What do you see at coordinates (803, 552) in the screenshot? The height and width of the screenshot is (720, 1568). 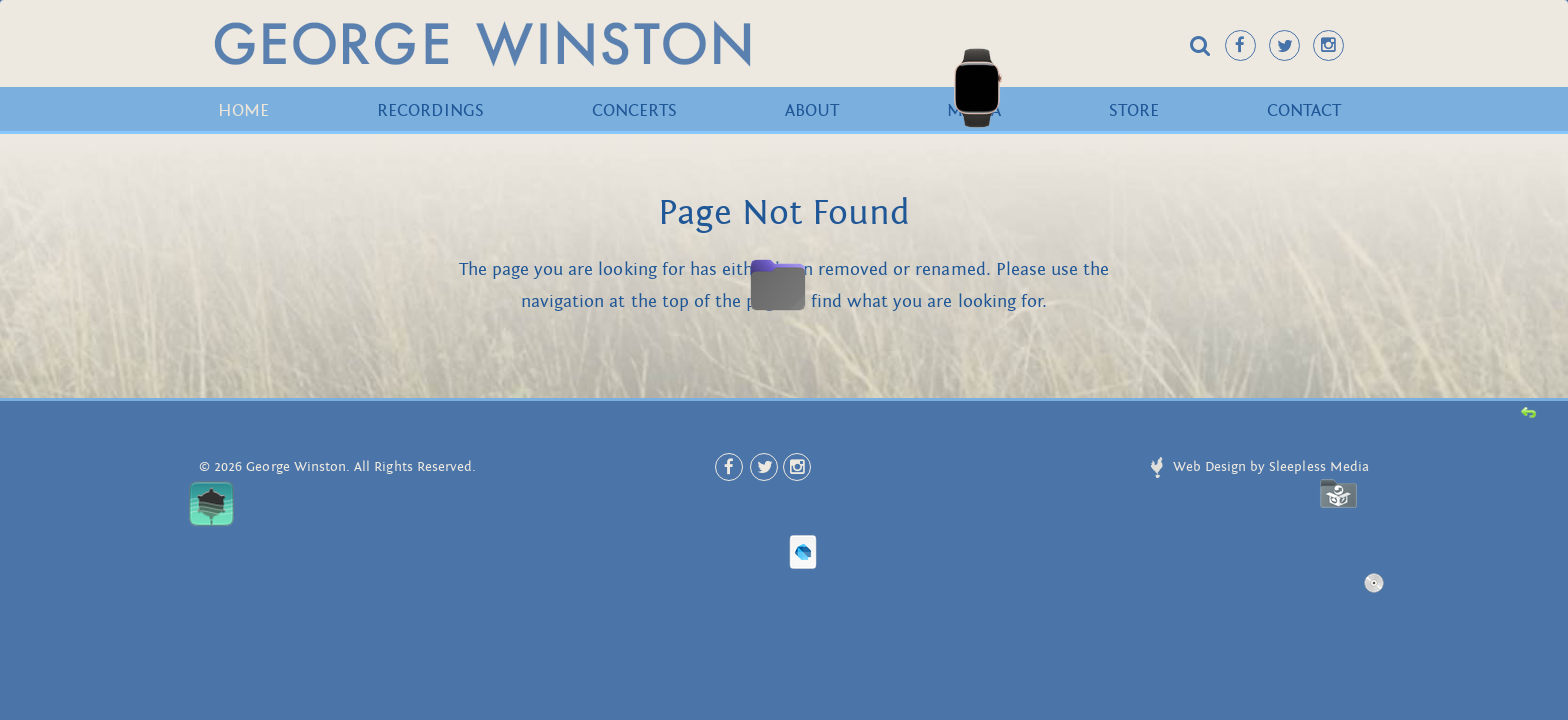 I see `indicates a Dart programming language file` at bounding box center [803, 552].